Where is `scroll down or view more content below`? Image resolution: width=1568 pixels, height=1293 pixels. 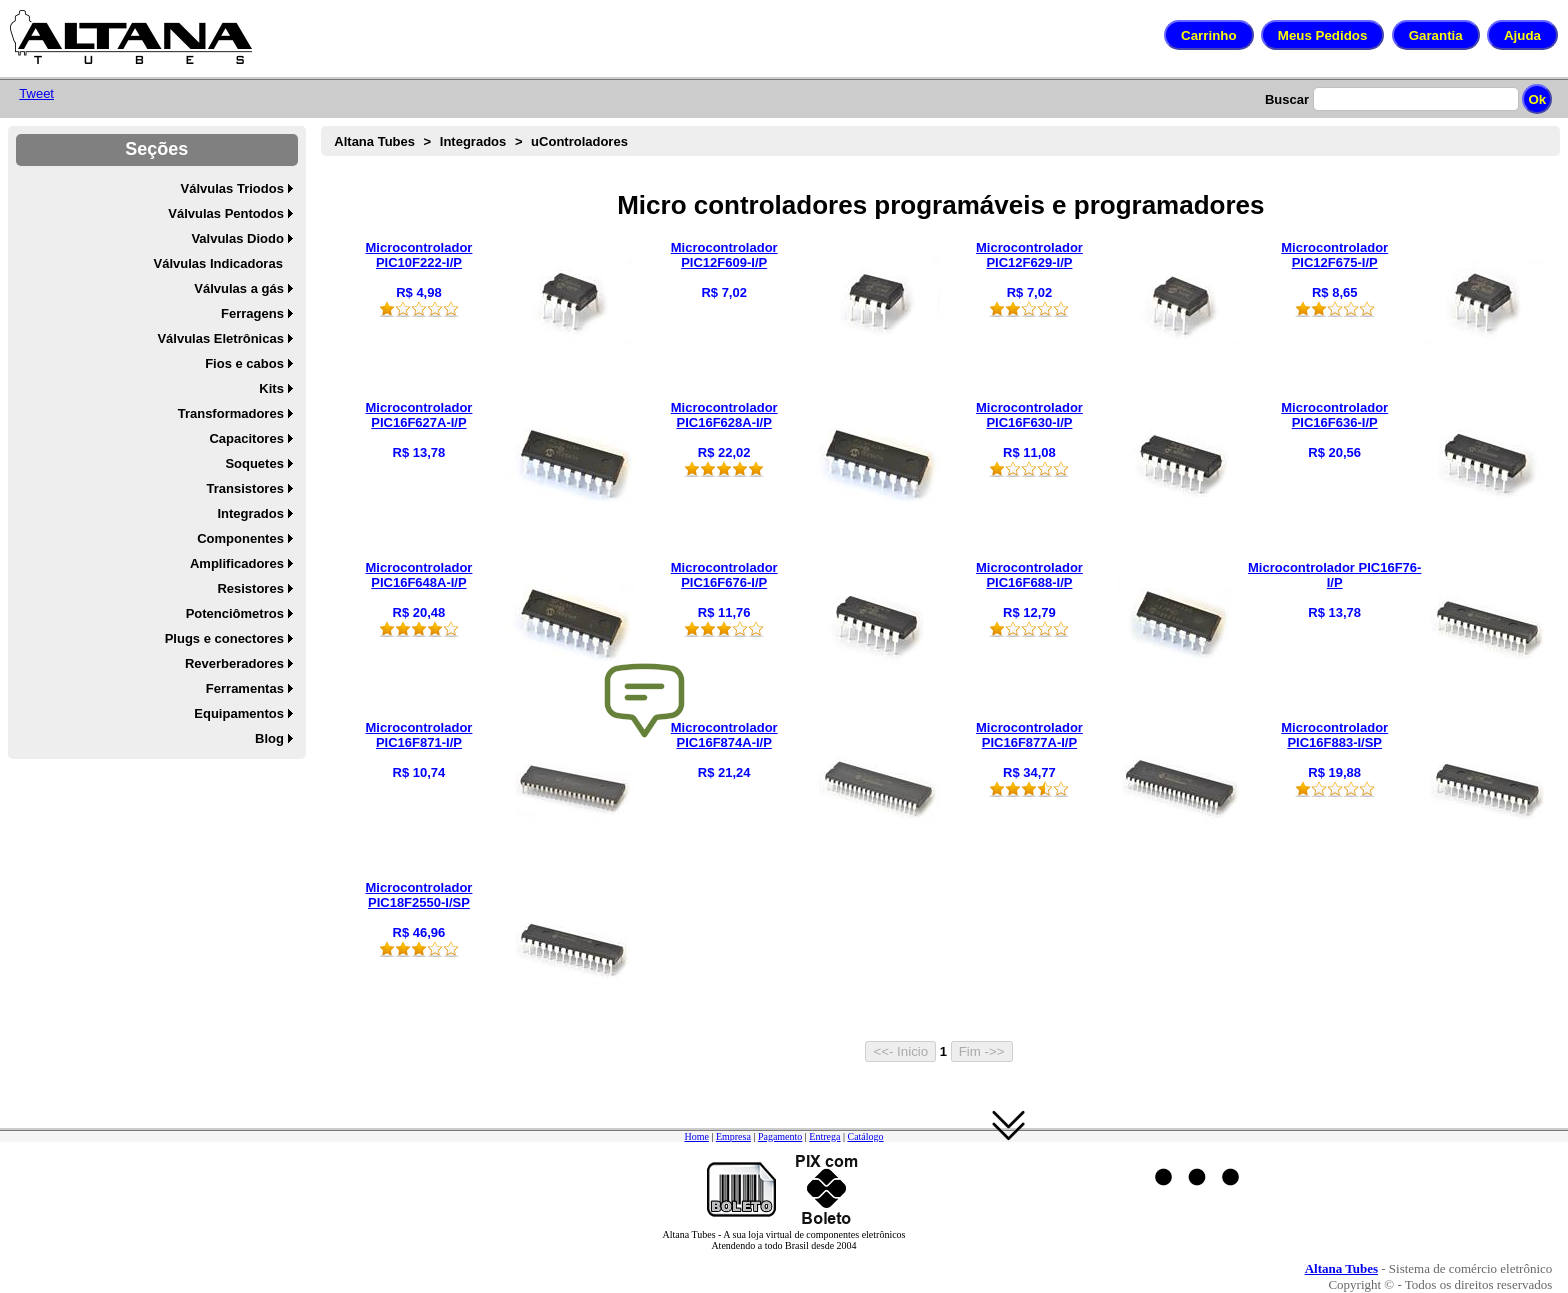 scroll down or view more content below is located at coordinates (1008, 1125).